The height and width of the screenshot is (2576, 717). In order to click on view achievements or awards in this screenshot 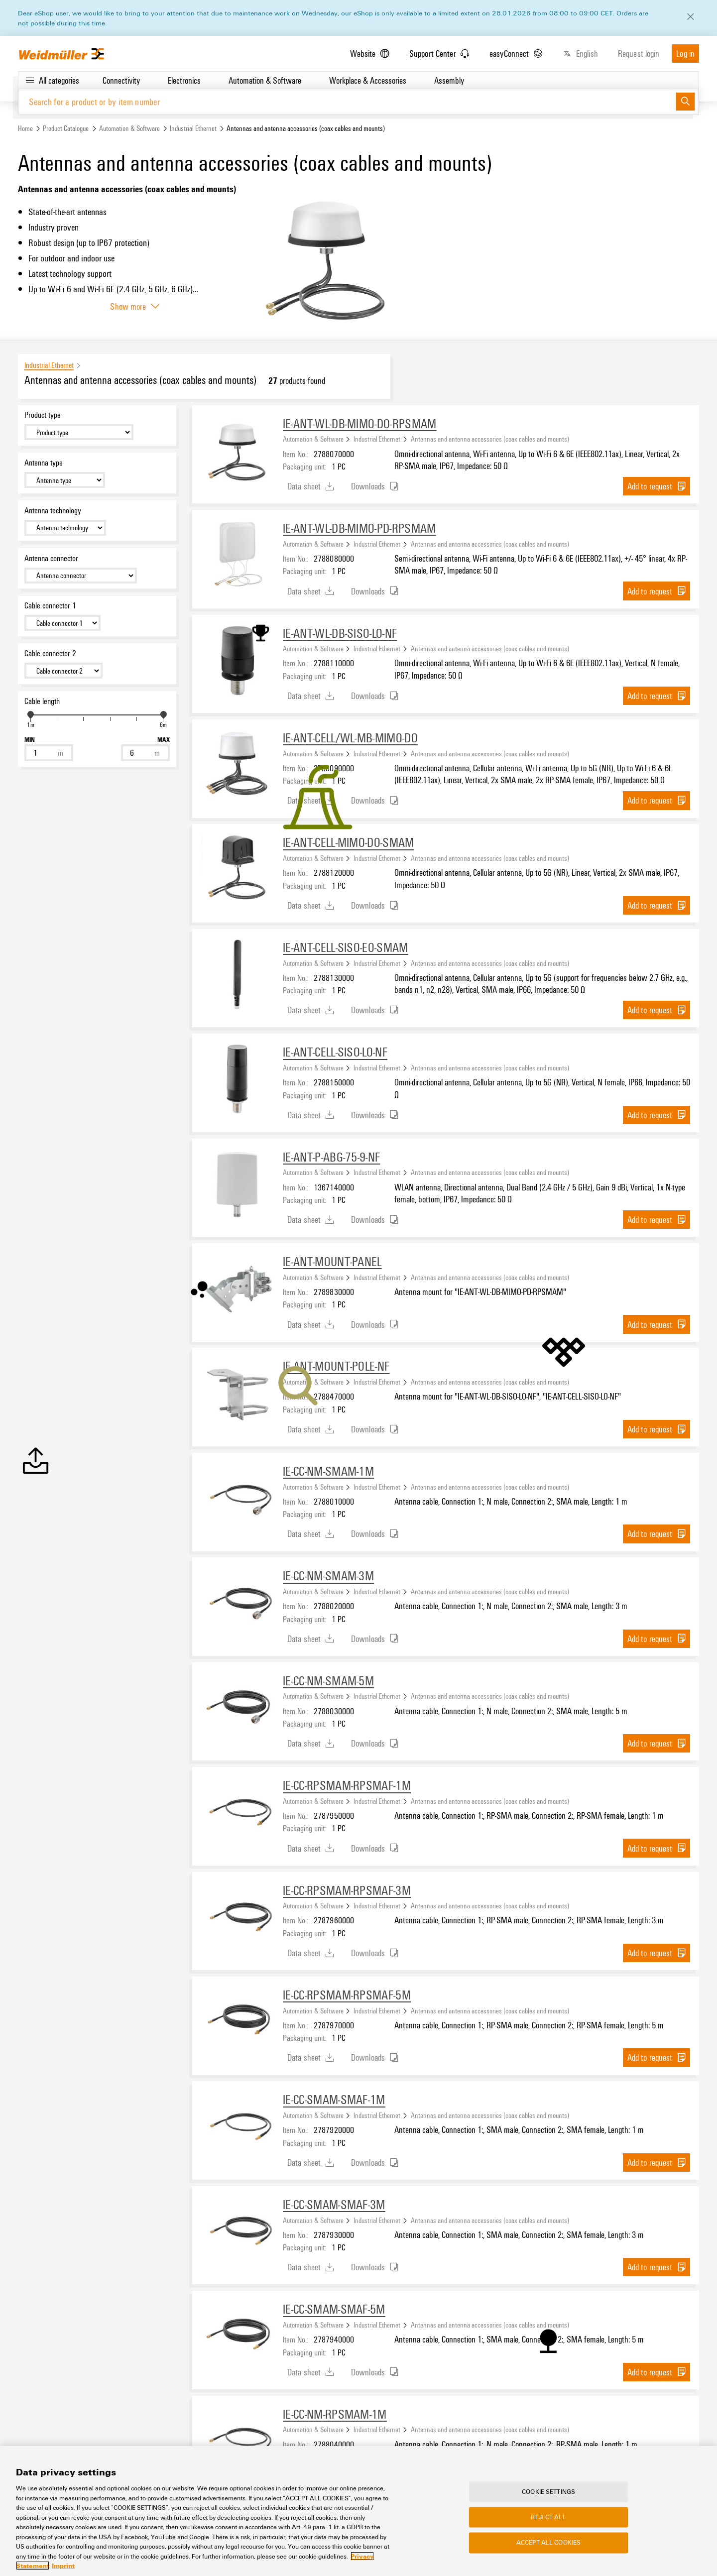, I will do `click(260, 633)`.